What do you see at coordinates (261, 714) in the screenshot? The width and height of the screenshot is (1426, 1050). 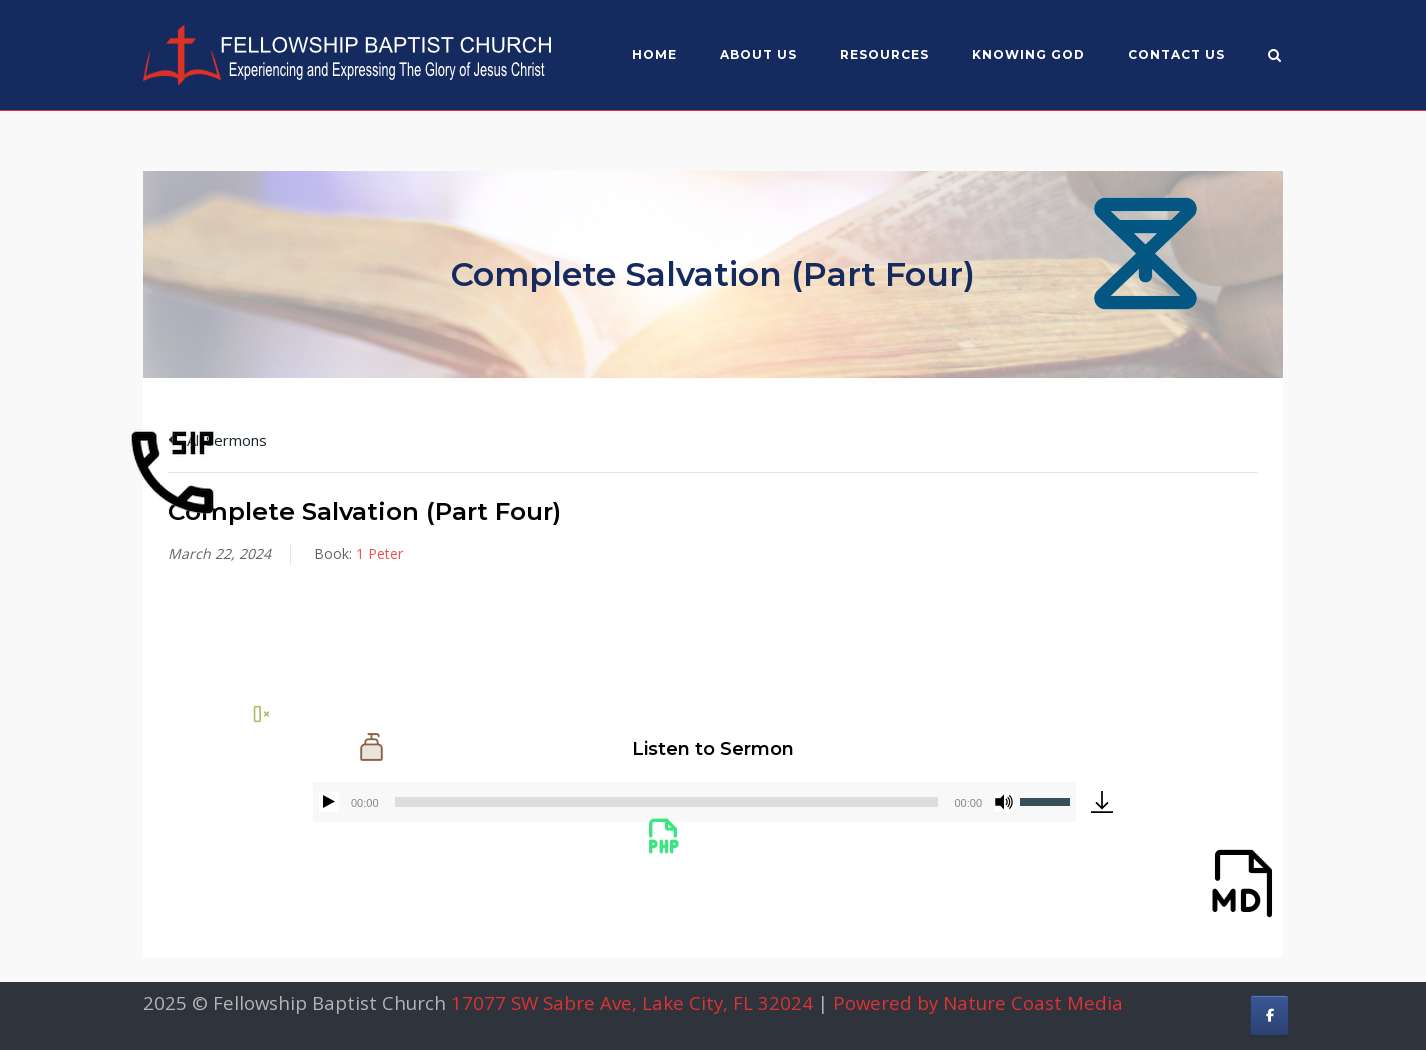 I see `remove a column from a table or layout` at bounding box center [261, 714].